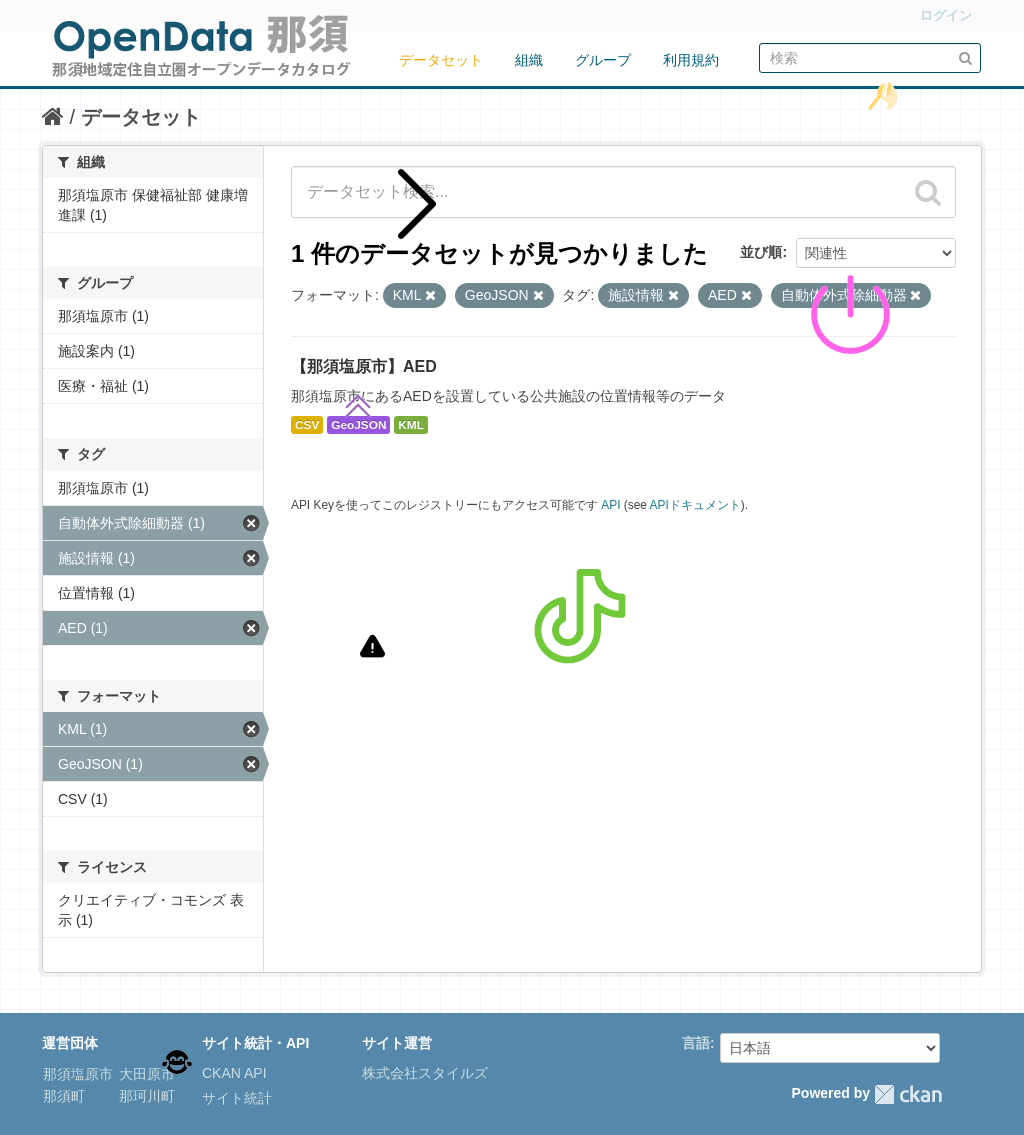 The height and width of the screenshot is (1135, 1024). I want to click on indicates a warning or caution state, so click(372, 647).